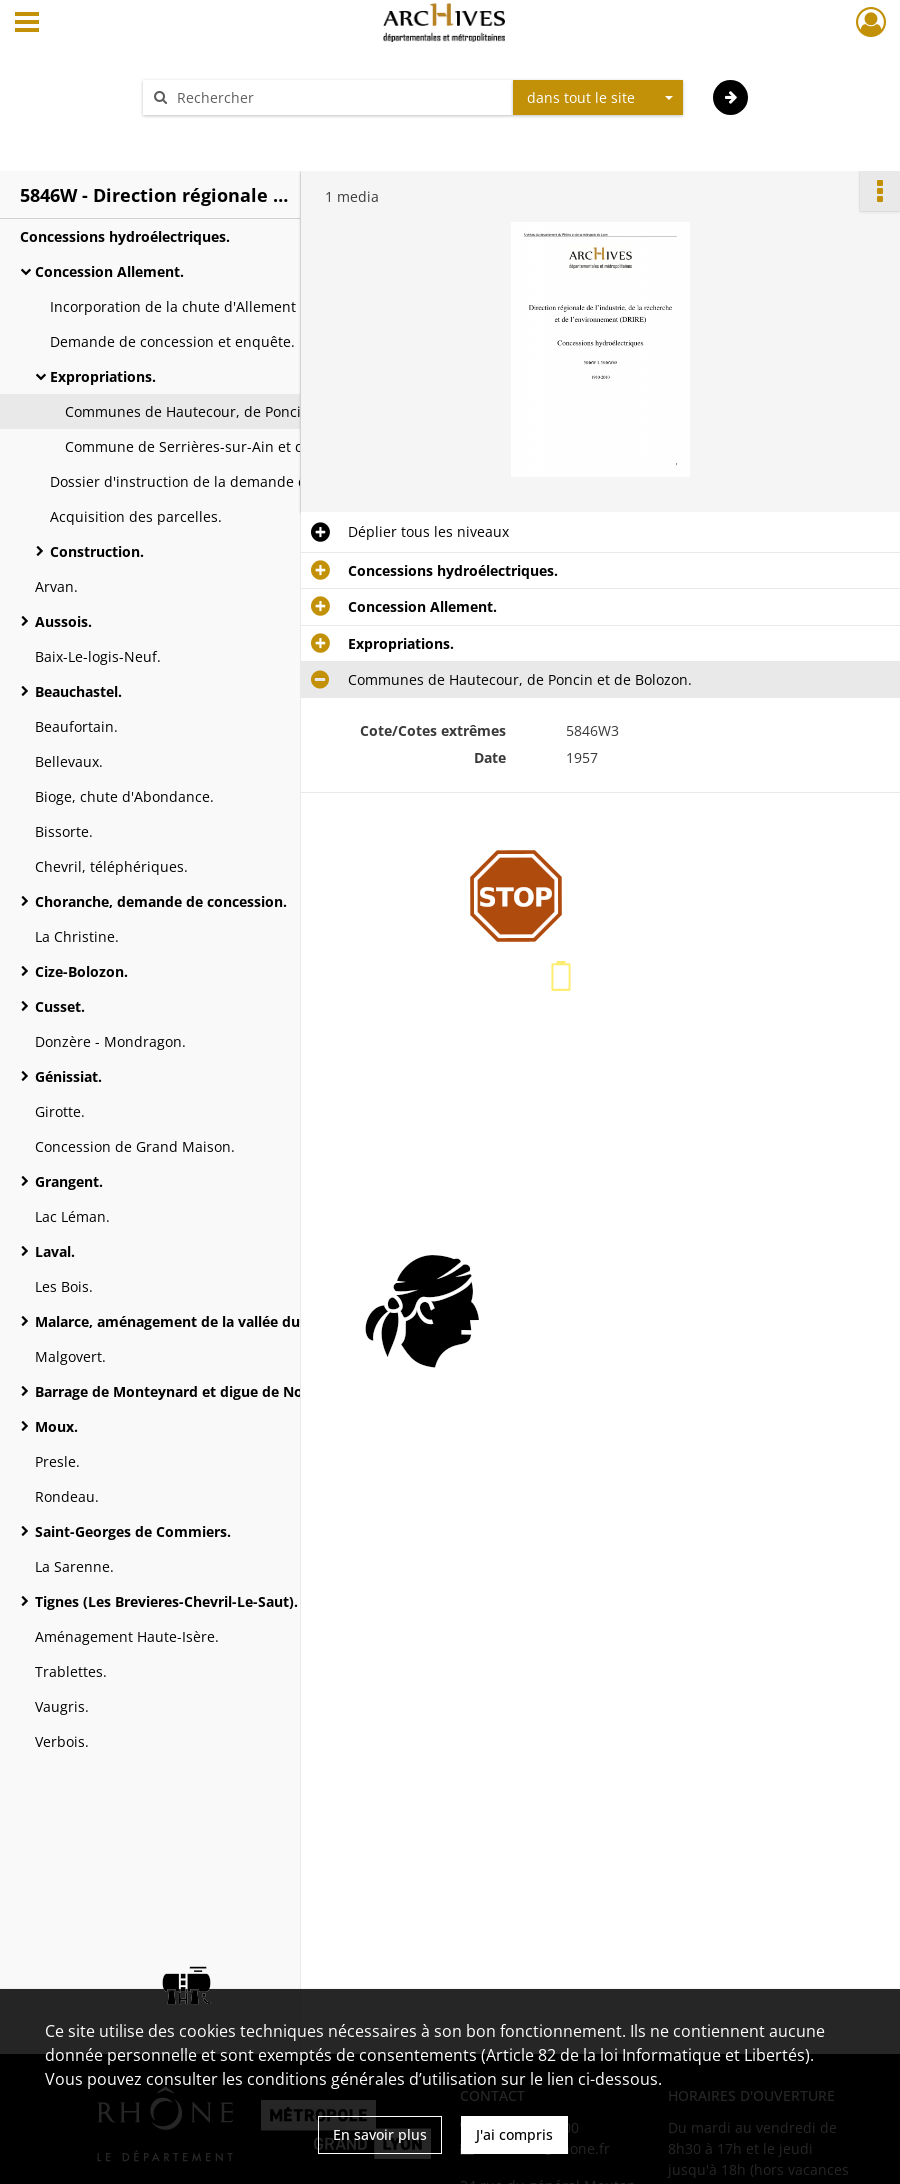  Describe the element at coordinates (516, 896) in the screenshot. I see `stop or halt current action` at that location.